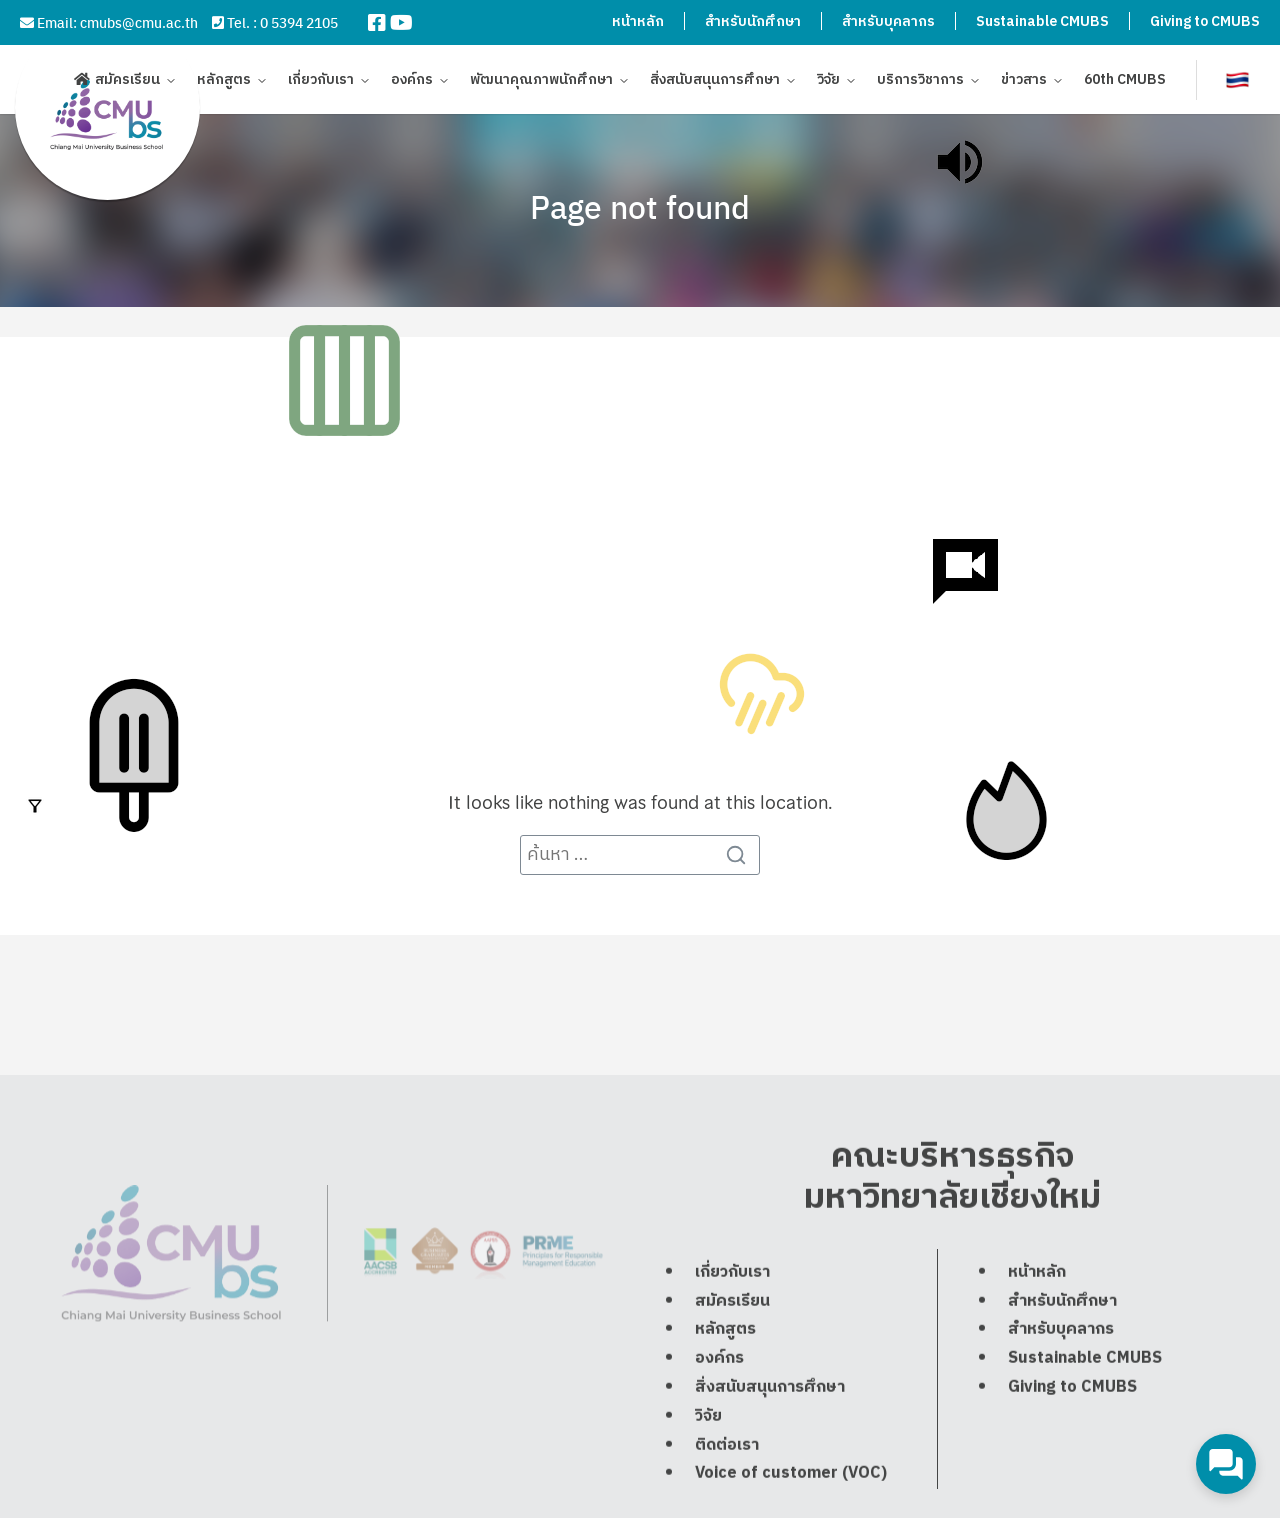  What do you see at coordinates (960, 162) in the screenshot?
I see `increase or unmute audio volume` at bounding box center [960, 162].